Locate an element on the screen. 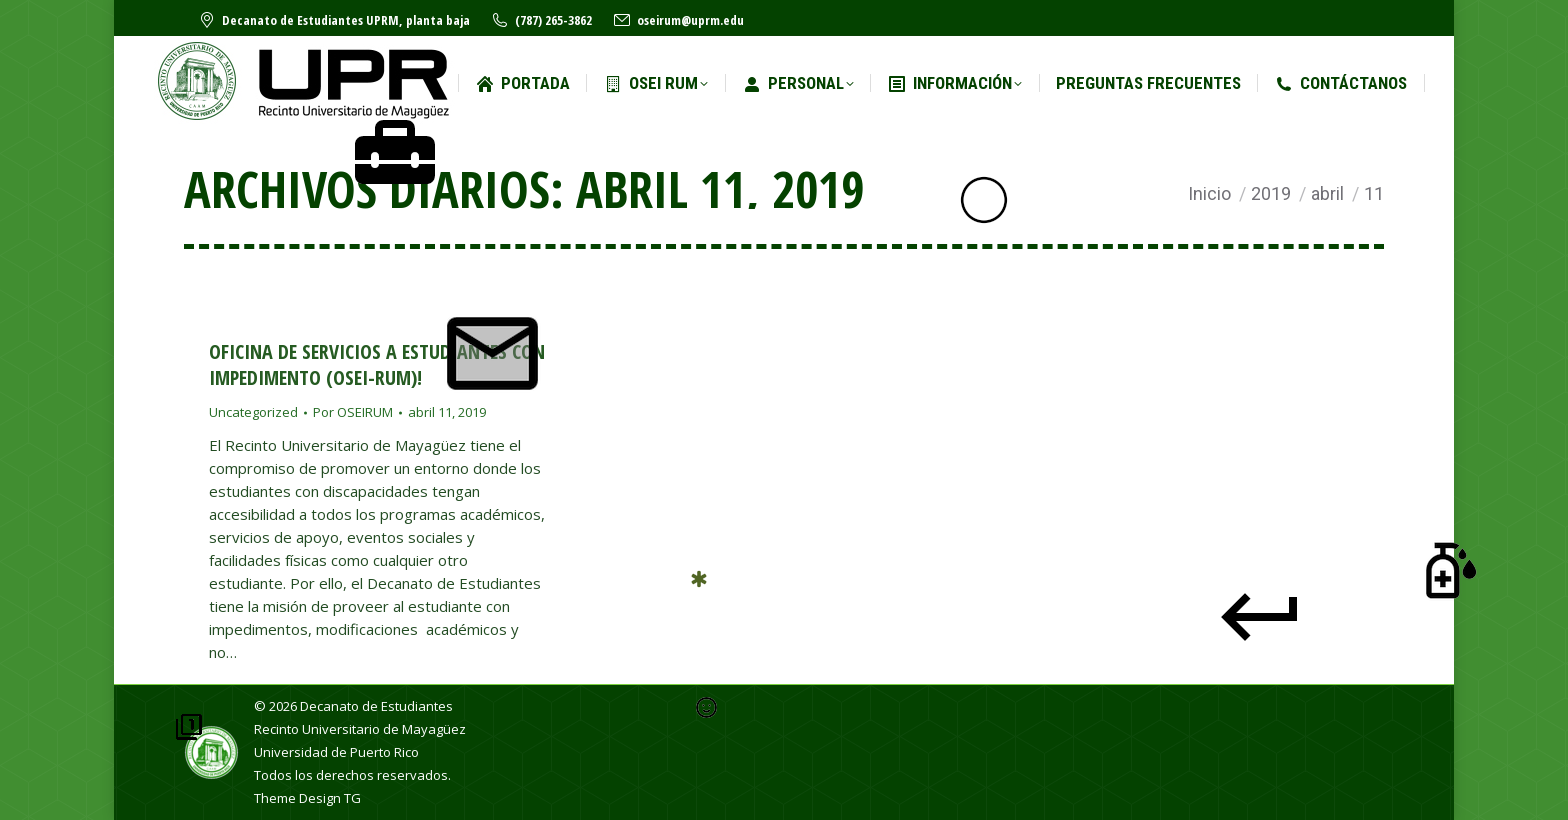 The width and height of the screenshot is (1568, 820). access medical or health-related features is located at coordinates (699, 579).